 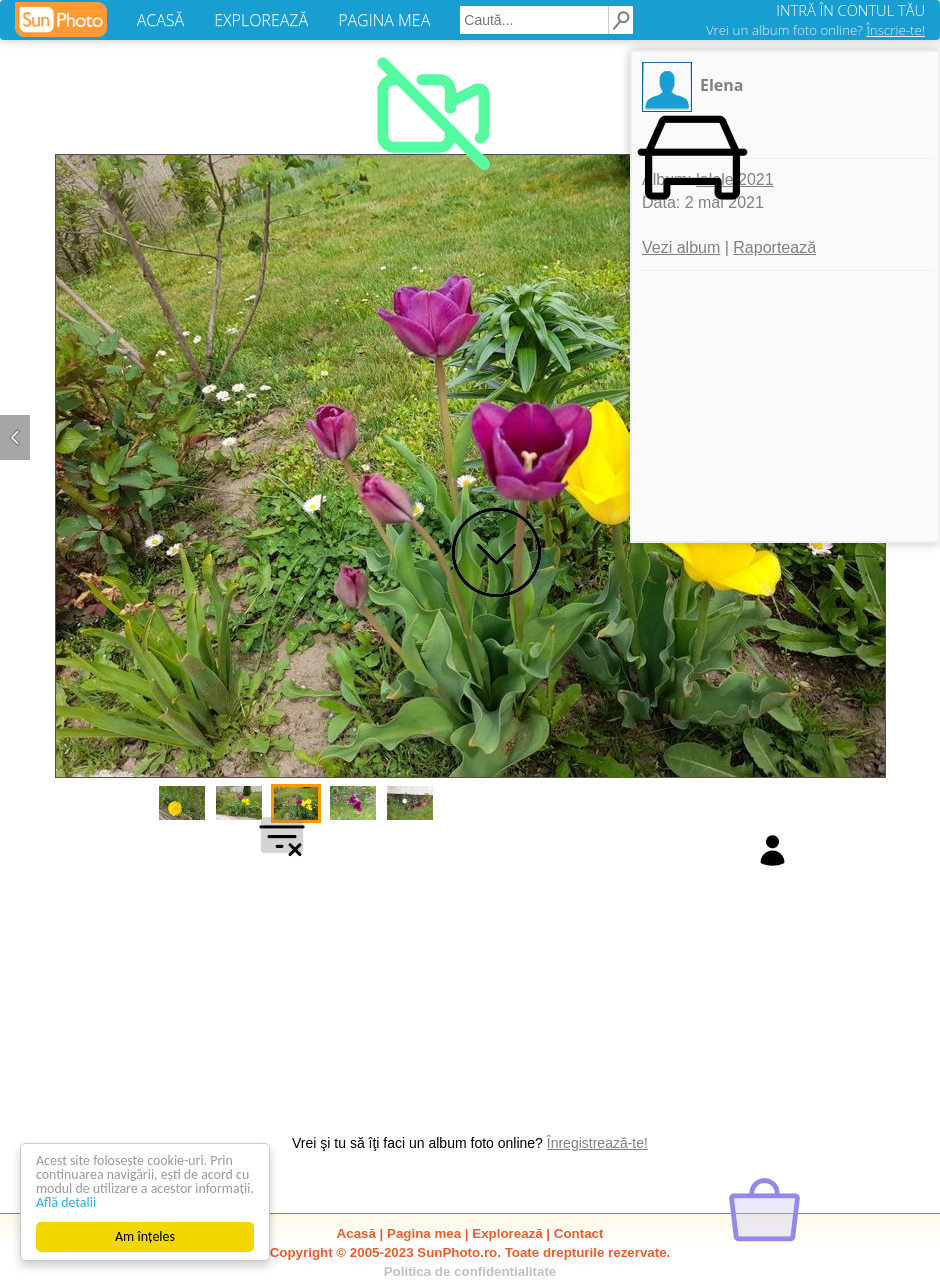 I want to click on view your profile, so click(x=772, y=850).